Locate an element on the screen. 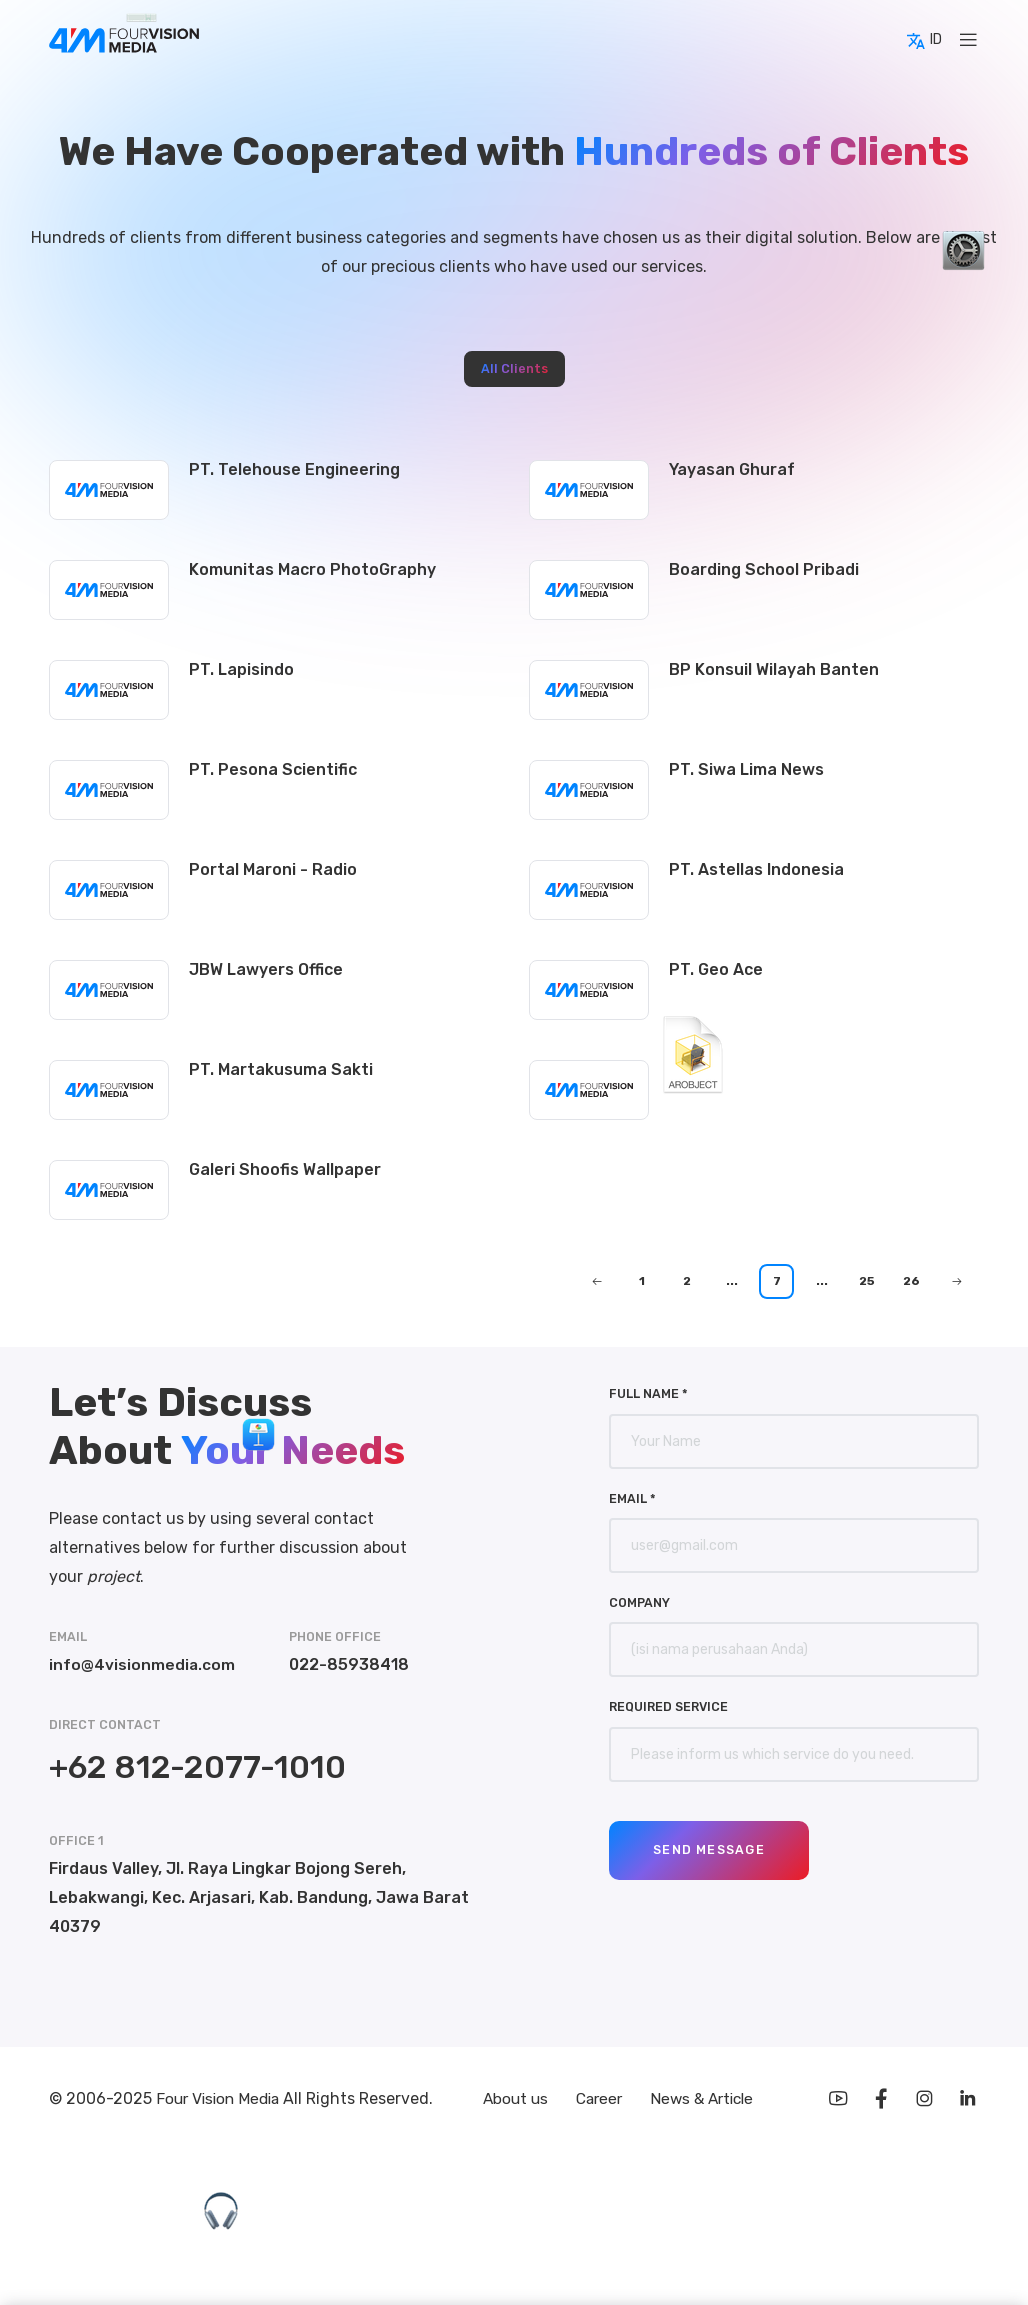 The height and width of the screenshot is (2305, 1028). open keynote to create or edit presentations is located at coordinates (258, 1434).